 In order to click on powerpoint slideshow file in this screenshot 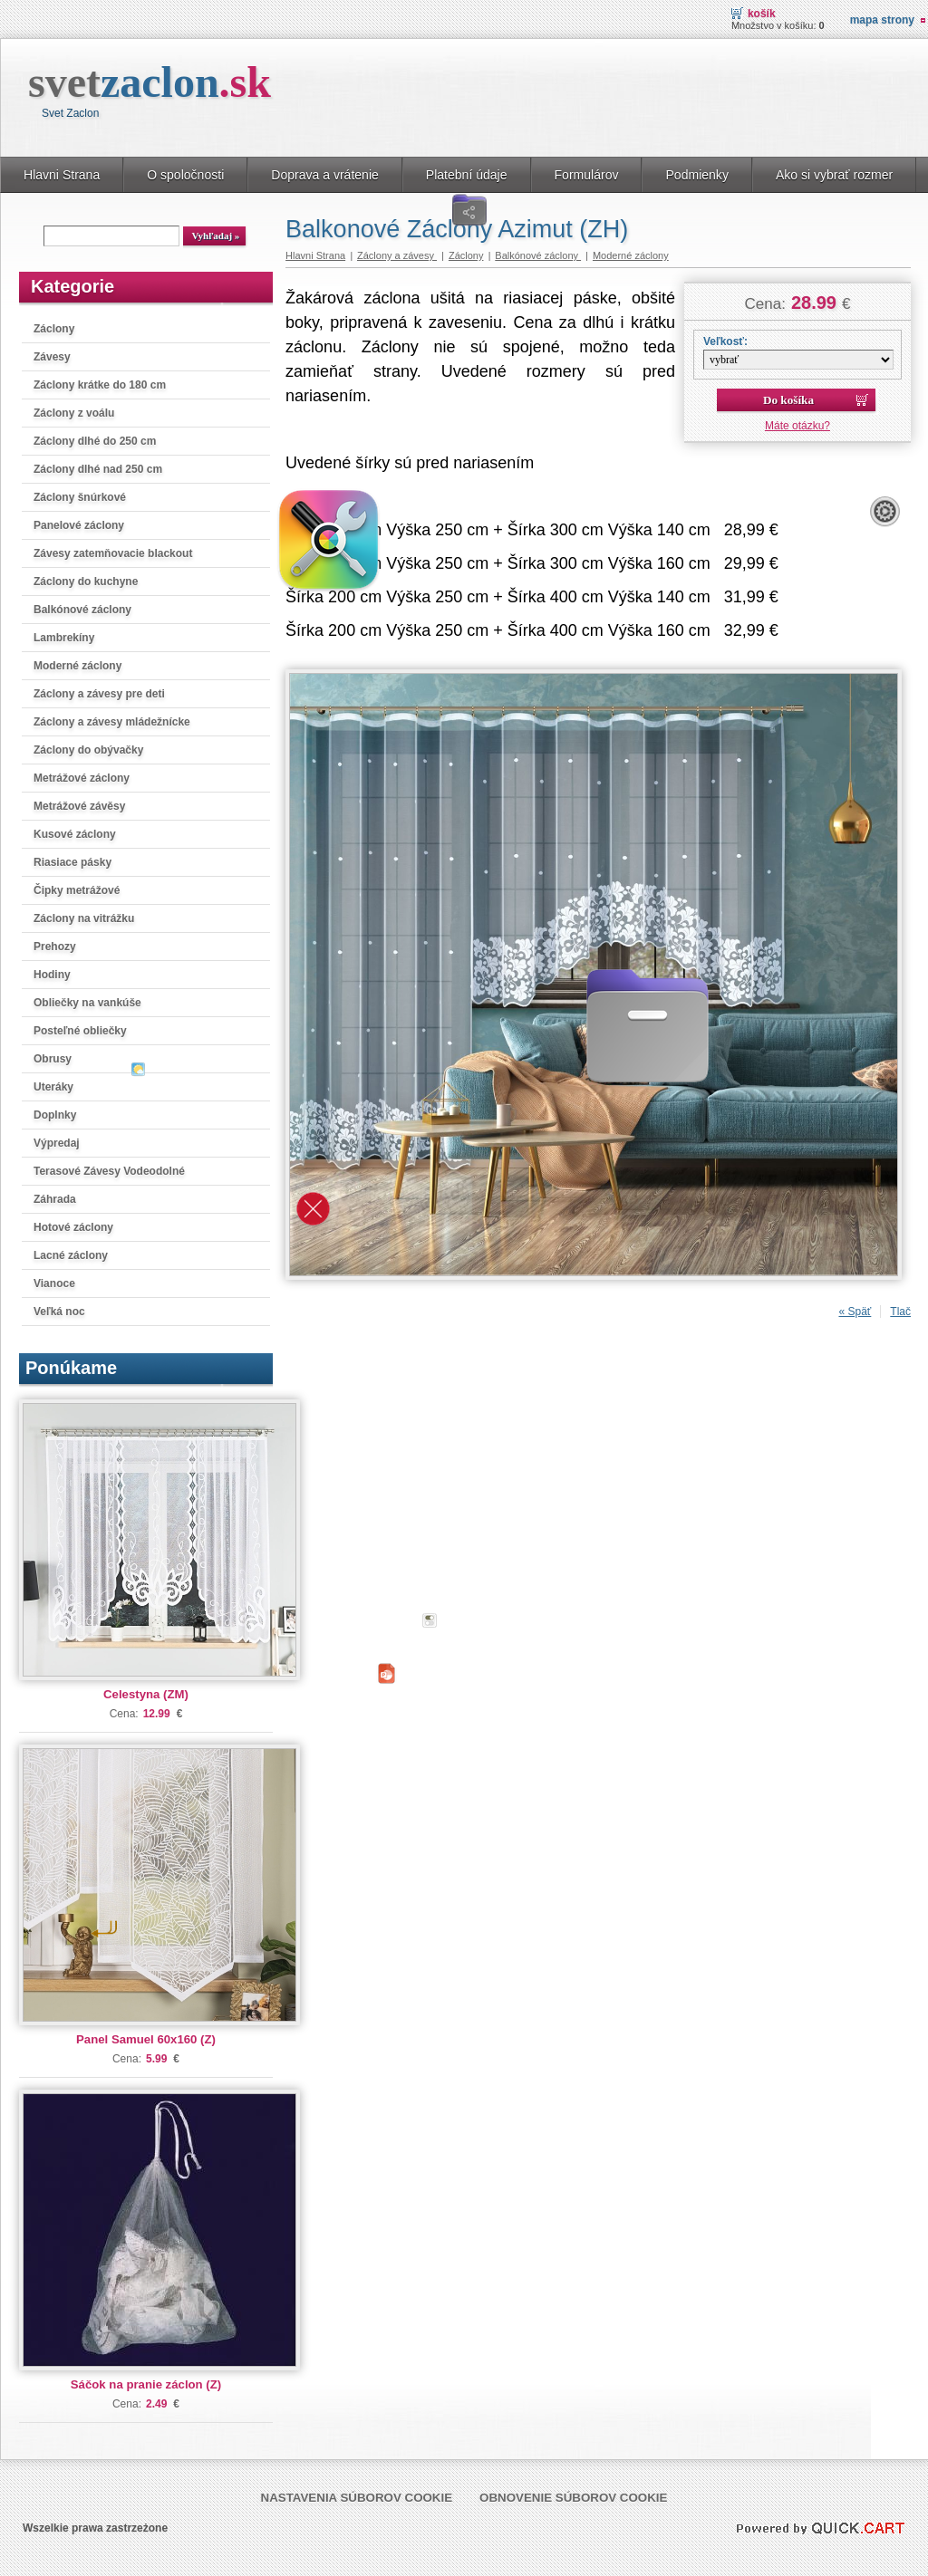, I will do `click(386, 1673)`.